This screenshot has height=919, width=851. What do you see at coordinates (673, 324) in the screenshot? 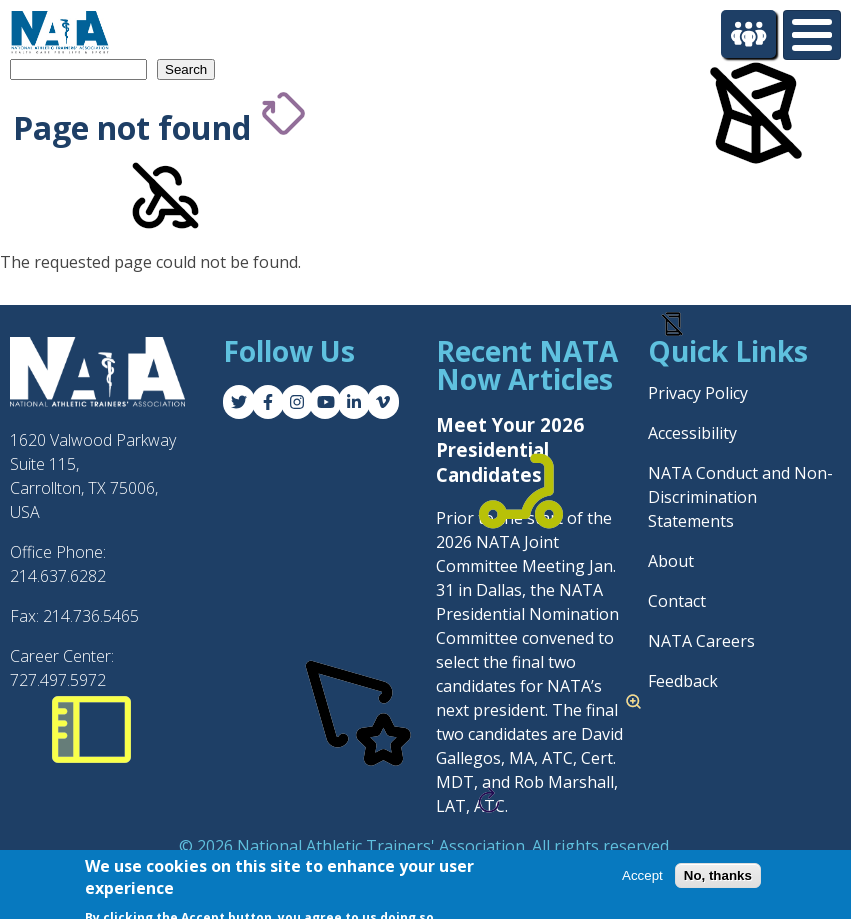
I see `no cell phone signal or service` at bounding box center [673, 324].